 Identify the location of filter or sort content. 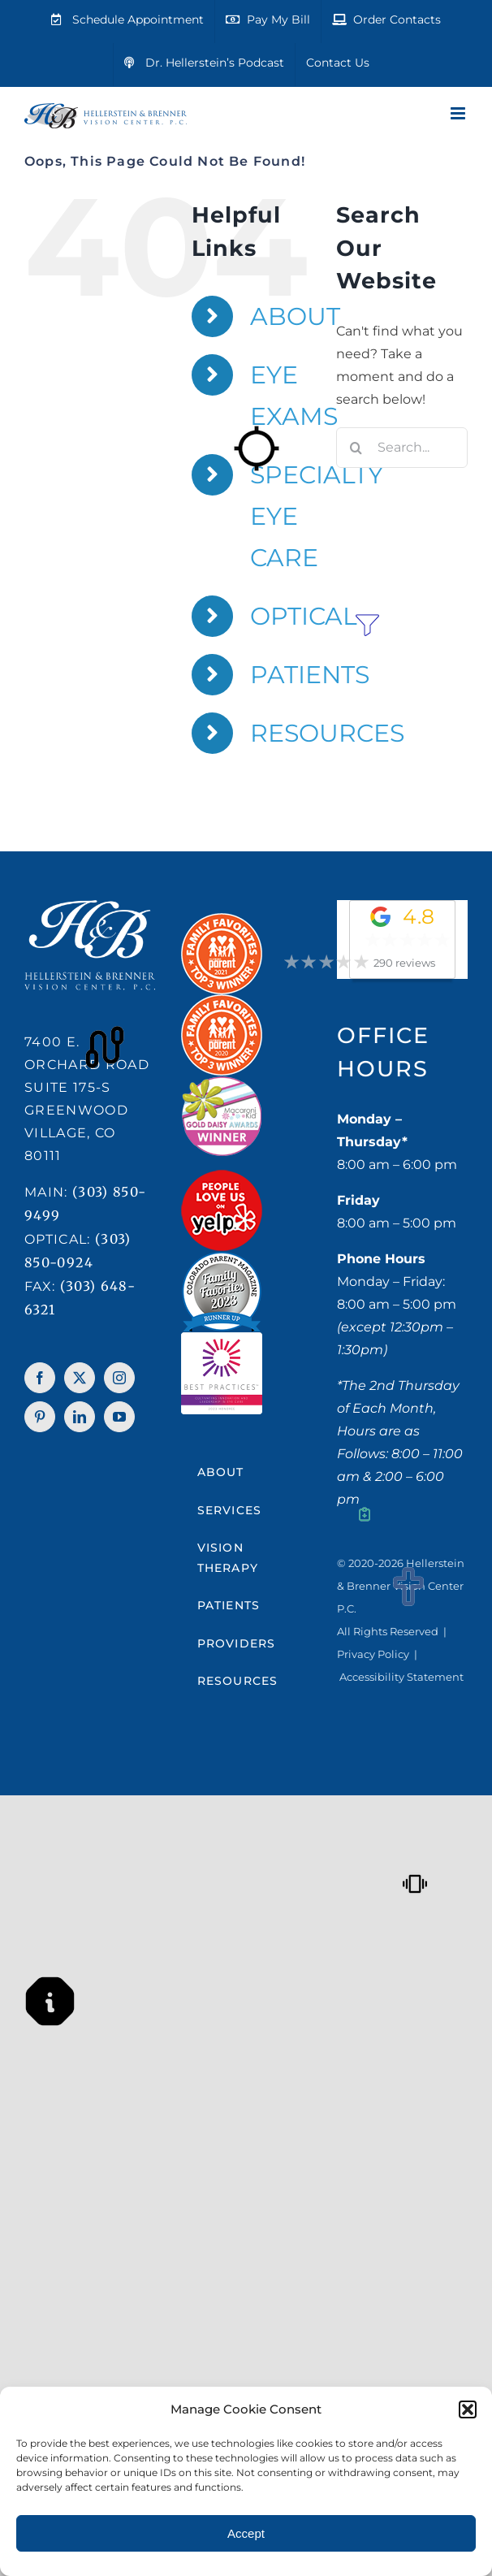
(367, 624).